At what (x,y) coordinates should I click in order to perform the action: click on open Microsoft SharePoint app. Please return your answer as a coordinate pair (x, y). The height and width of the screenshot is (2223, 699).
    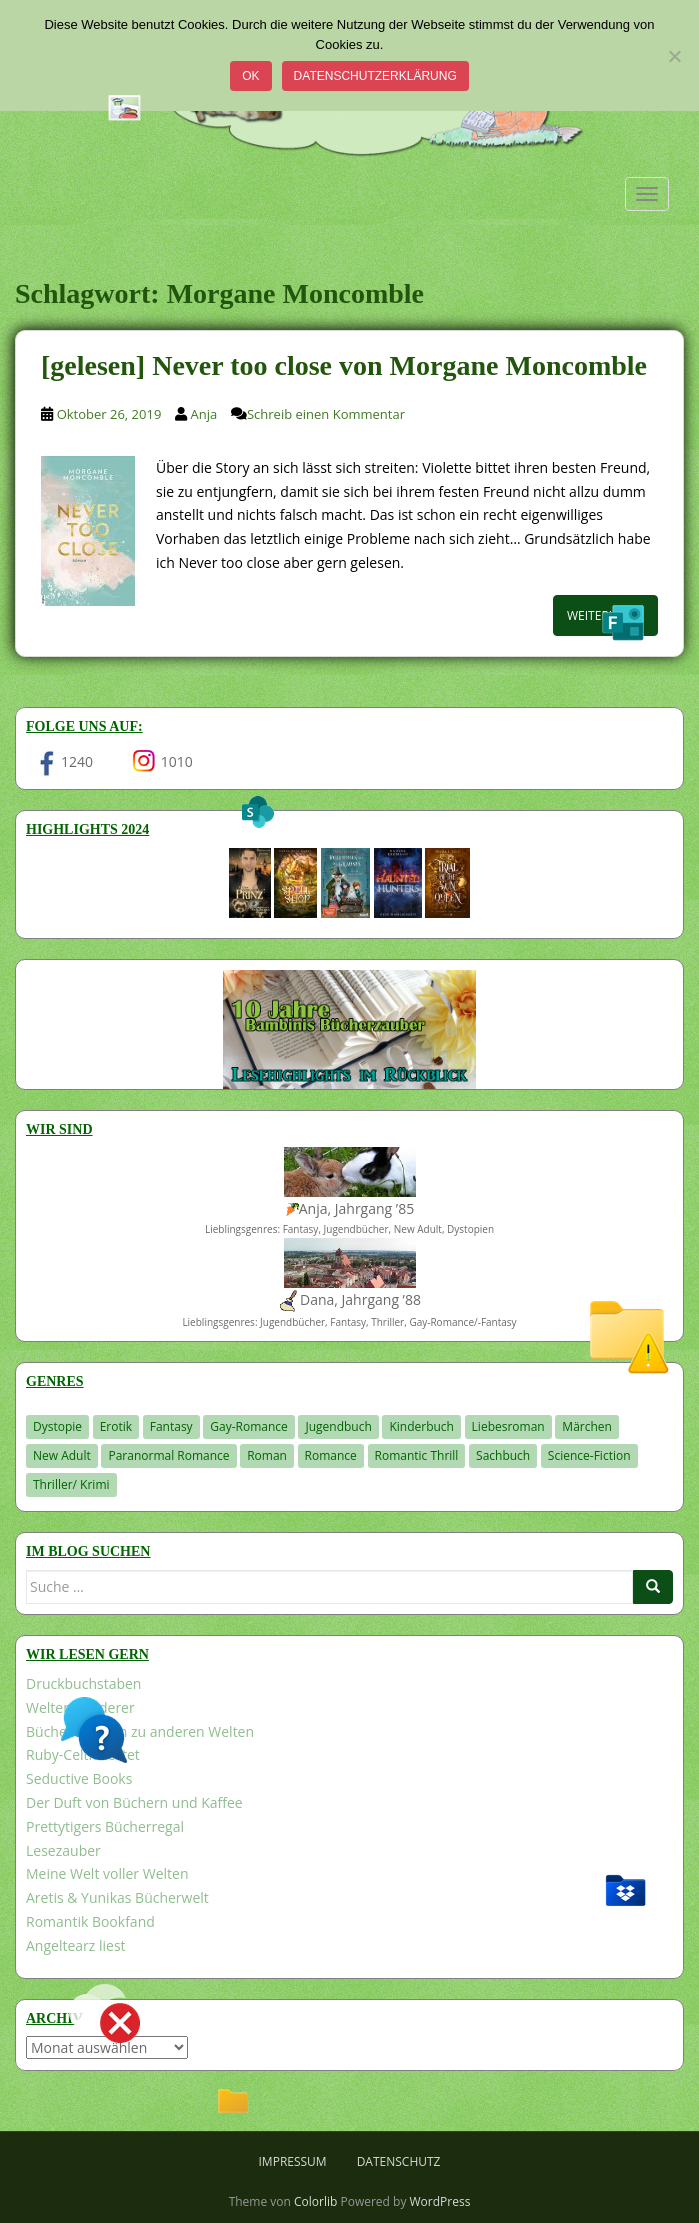
    Looking at the image, I should click on (258, 812).